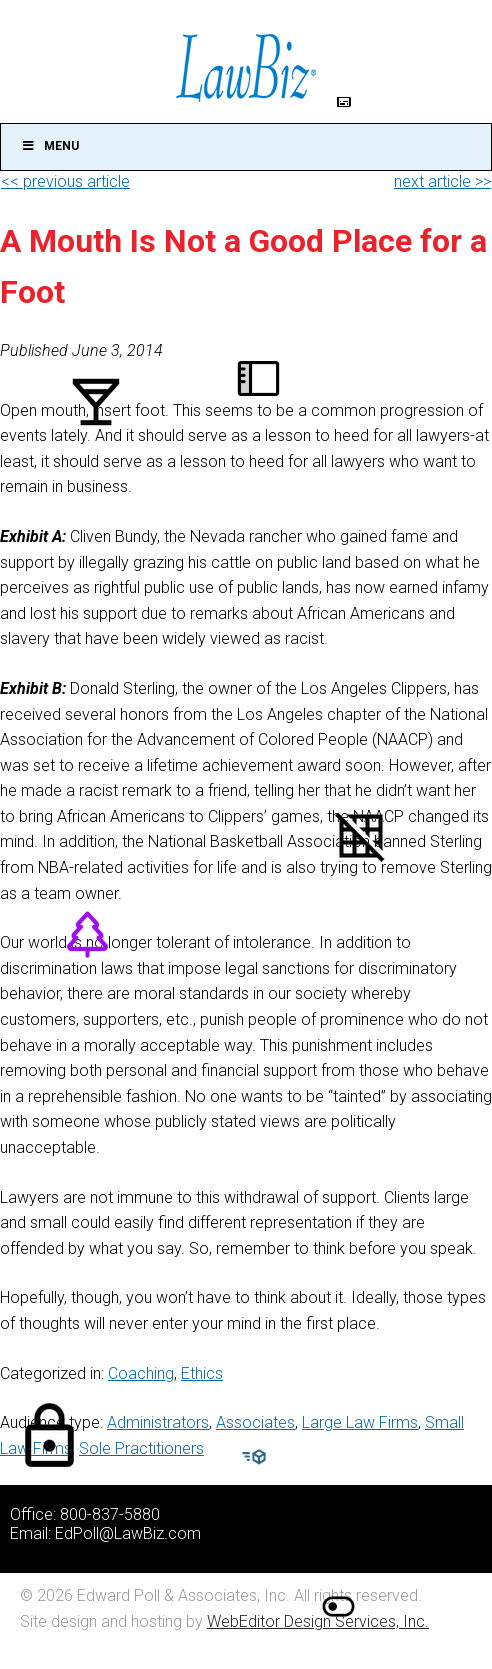 The height and width of the screenshot is (1669, 492). What do you see at coordinates (96, 402) in the screenshot?
I see `find nearby bars or nightlife` at bounding box center [96, 402].